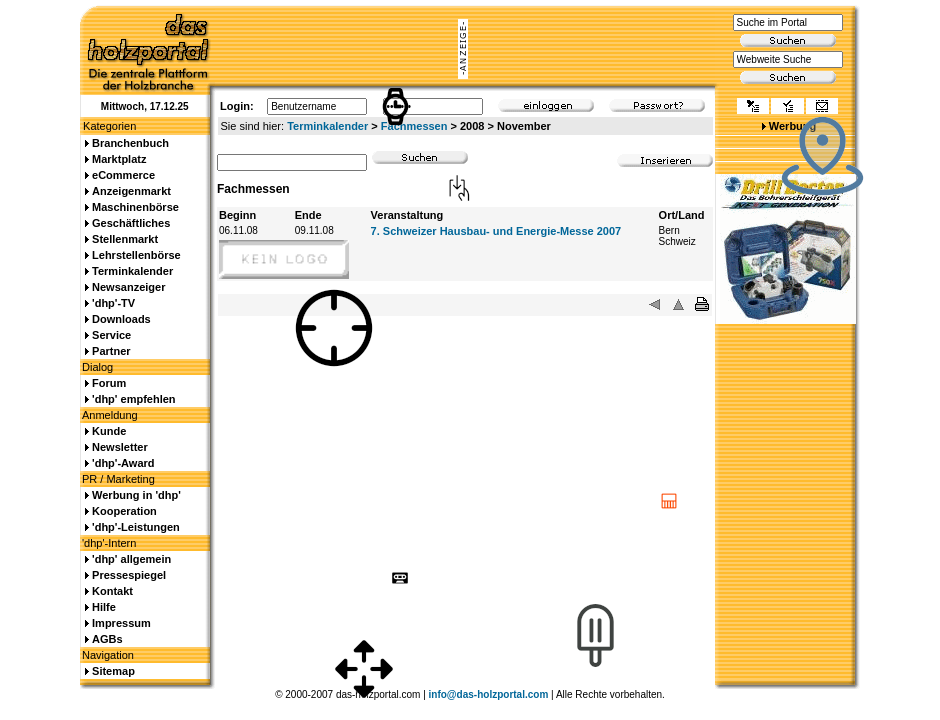 This screenshot has width=940, height=720. I want to click on view smartwatch or wearable device settings, so click(395, 106).